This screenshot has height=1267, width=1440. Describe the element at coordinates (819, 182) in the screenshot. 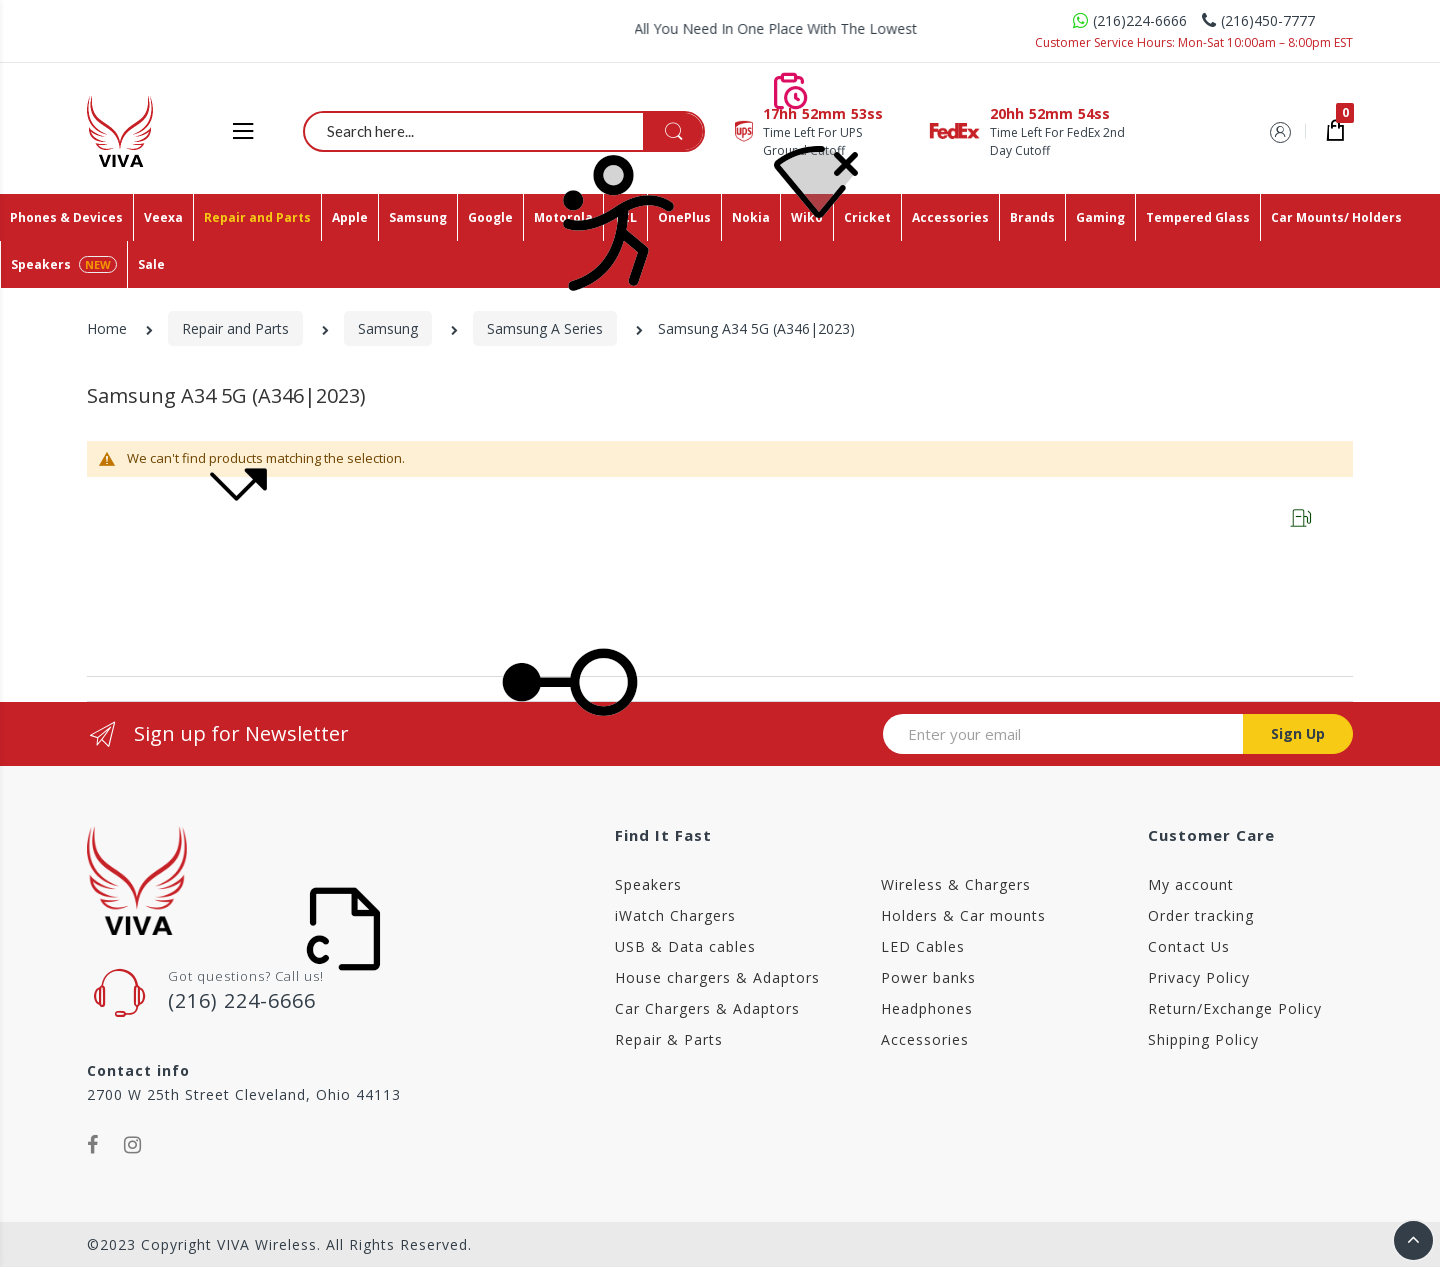

I see `wifi connection unavailable or disconnected` at that location.